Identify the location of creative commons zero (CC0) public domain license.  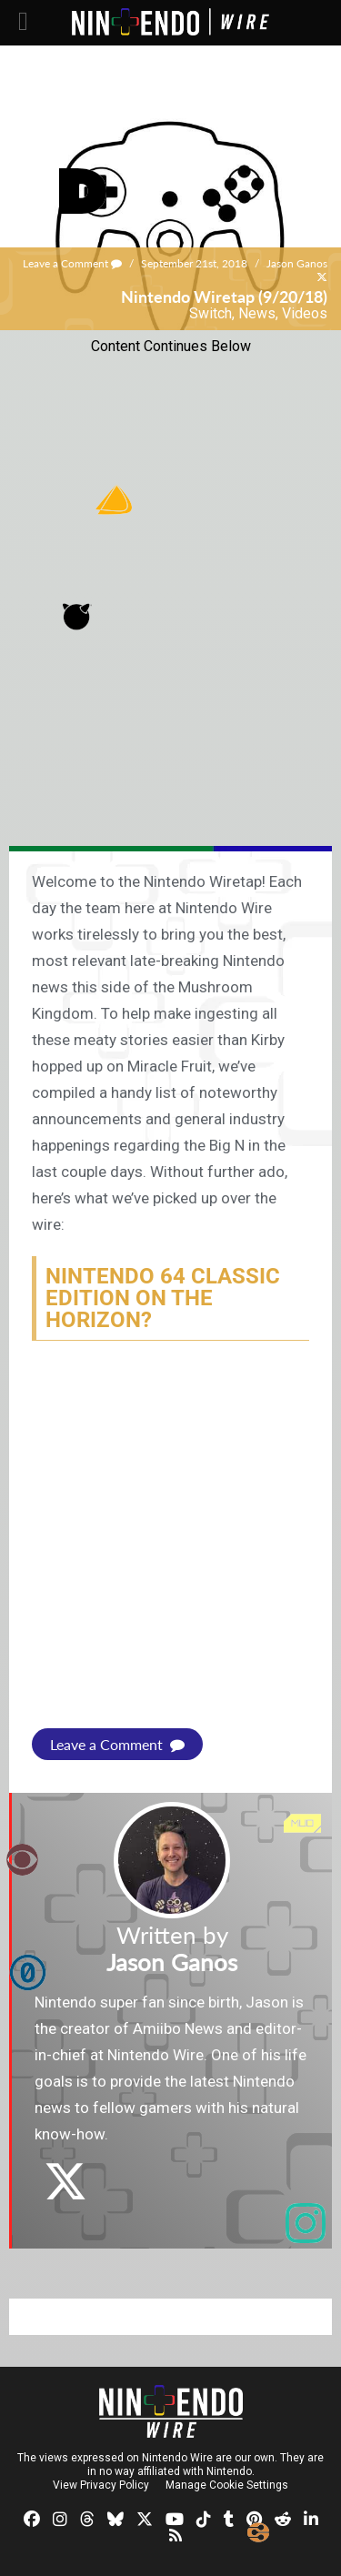
(27, 1972).